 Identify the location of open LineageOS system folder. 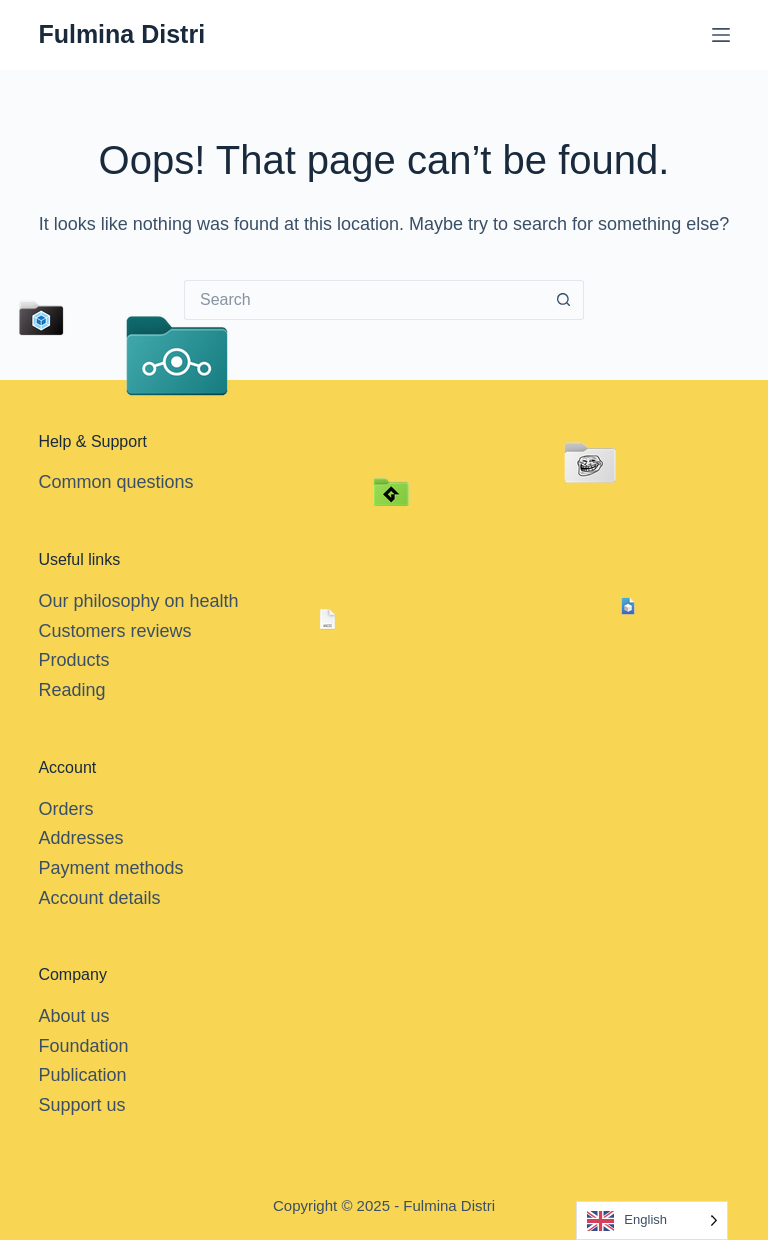
(176, 358).